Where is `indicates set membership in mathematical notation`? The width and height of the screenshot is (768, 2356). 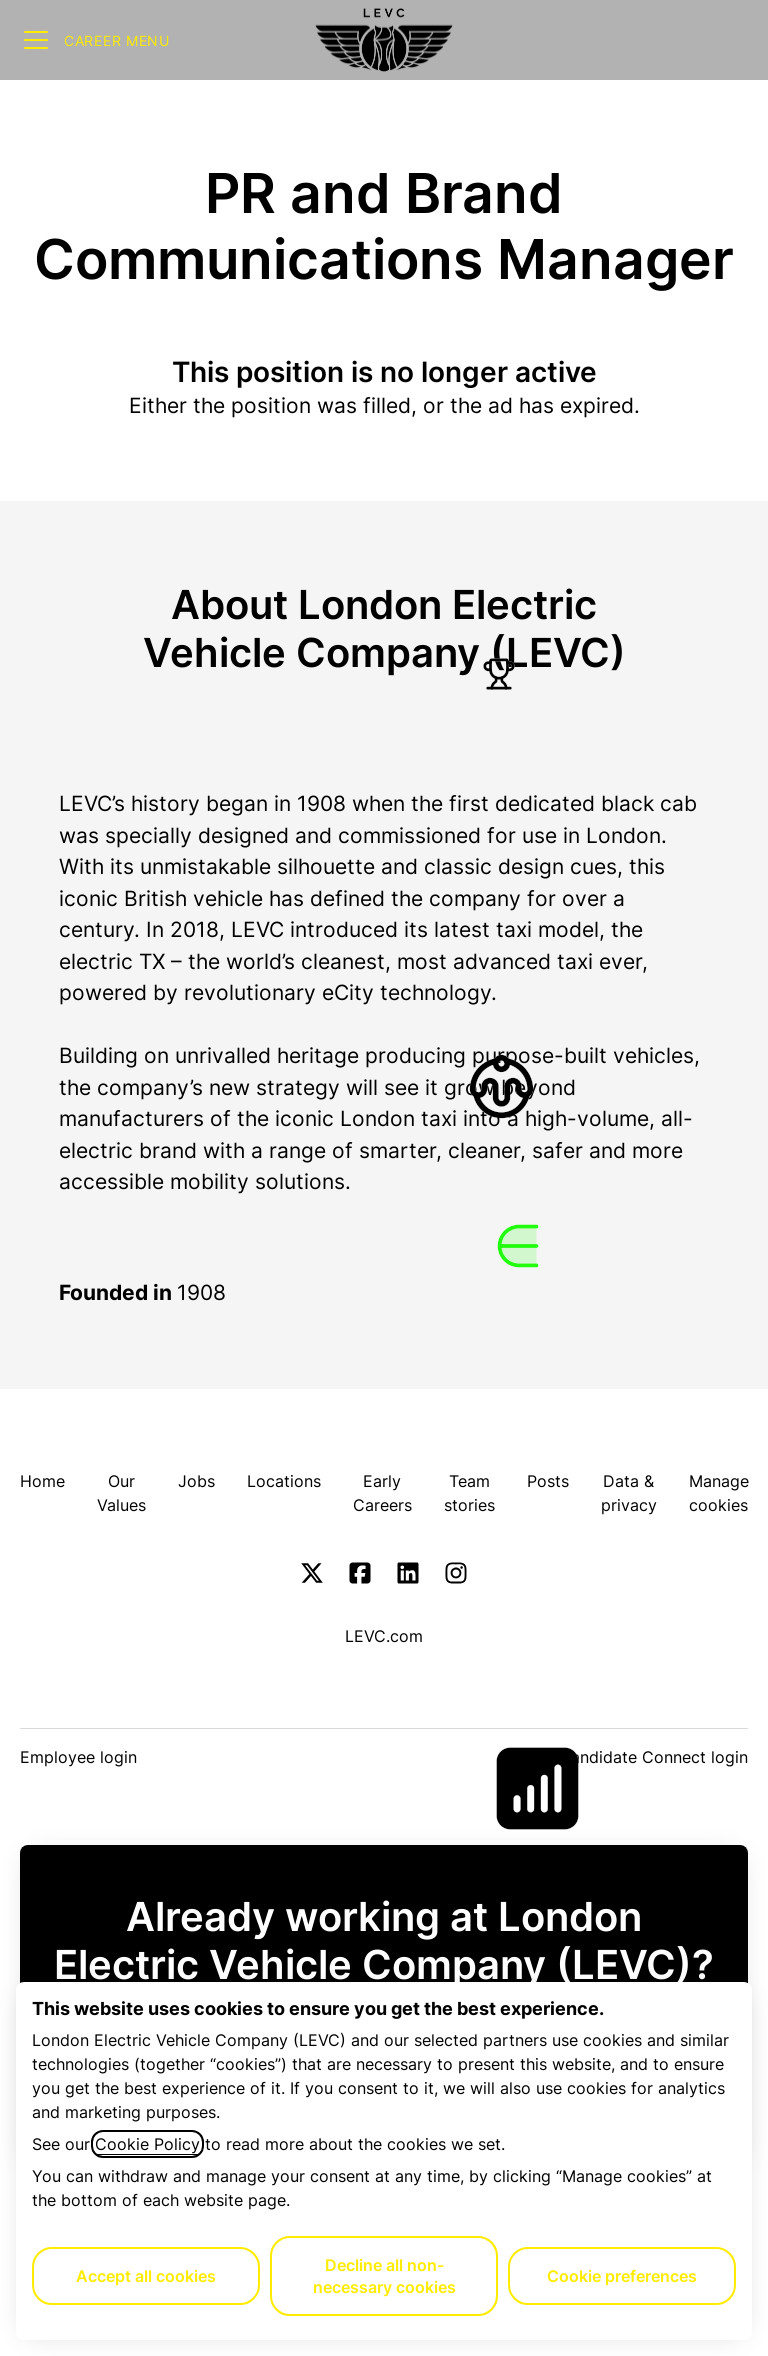
indicates set membership in mathematical notation is located at coordinates (519, 1246).